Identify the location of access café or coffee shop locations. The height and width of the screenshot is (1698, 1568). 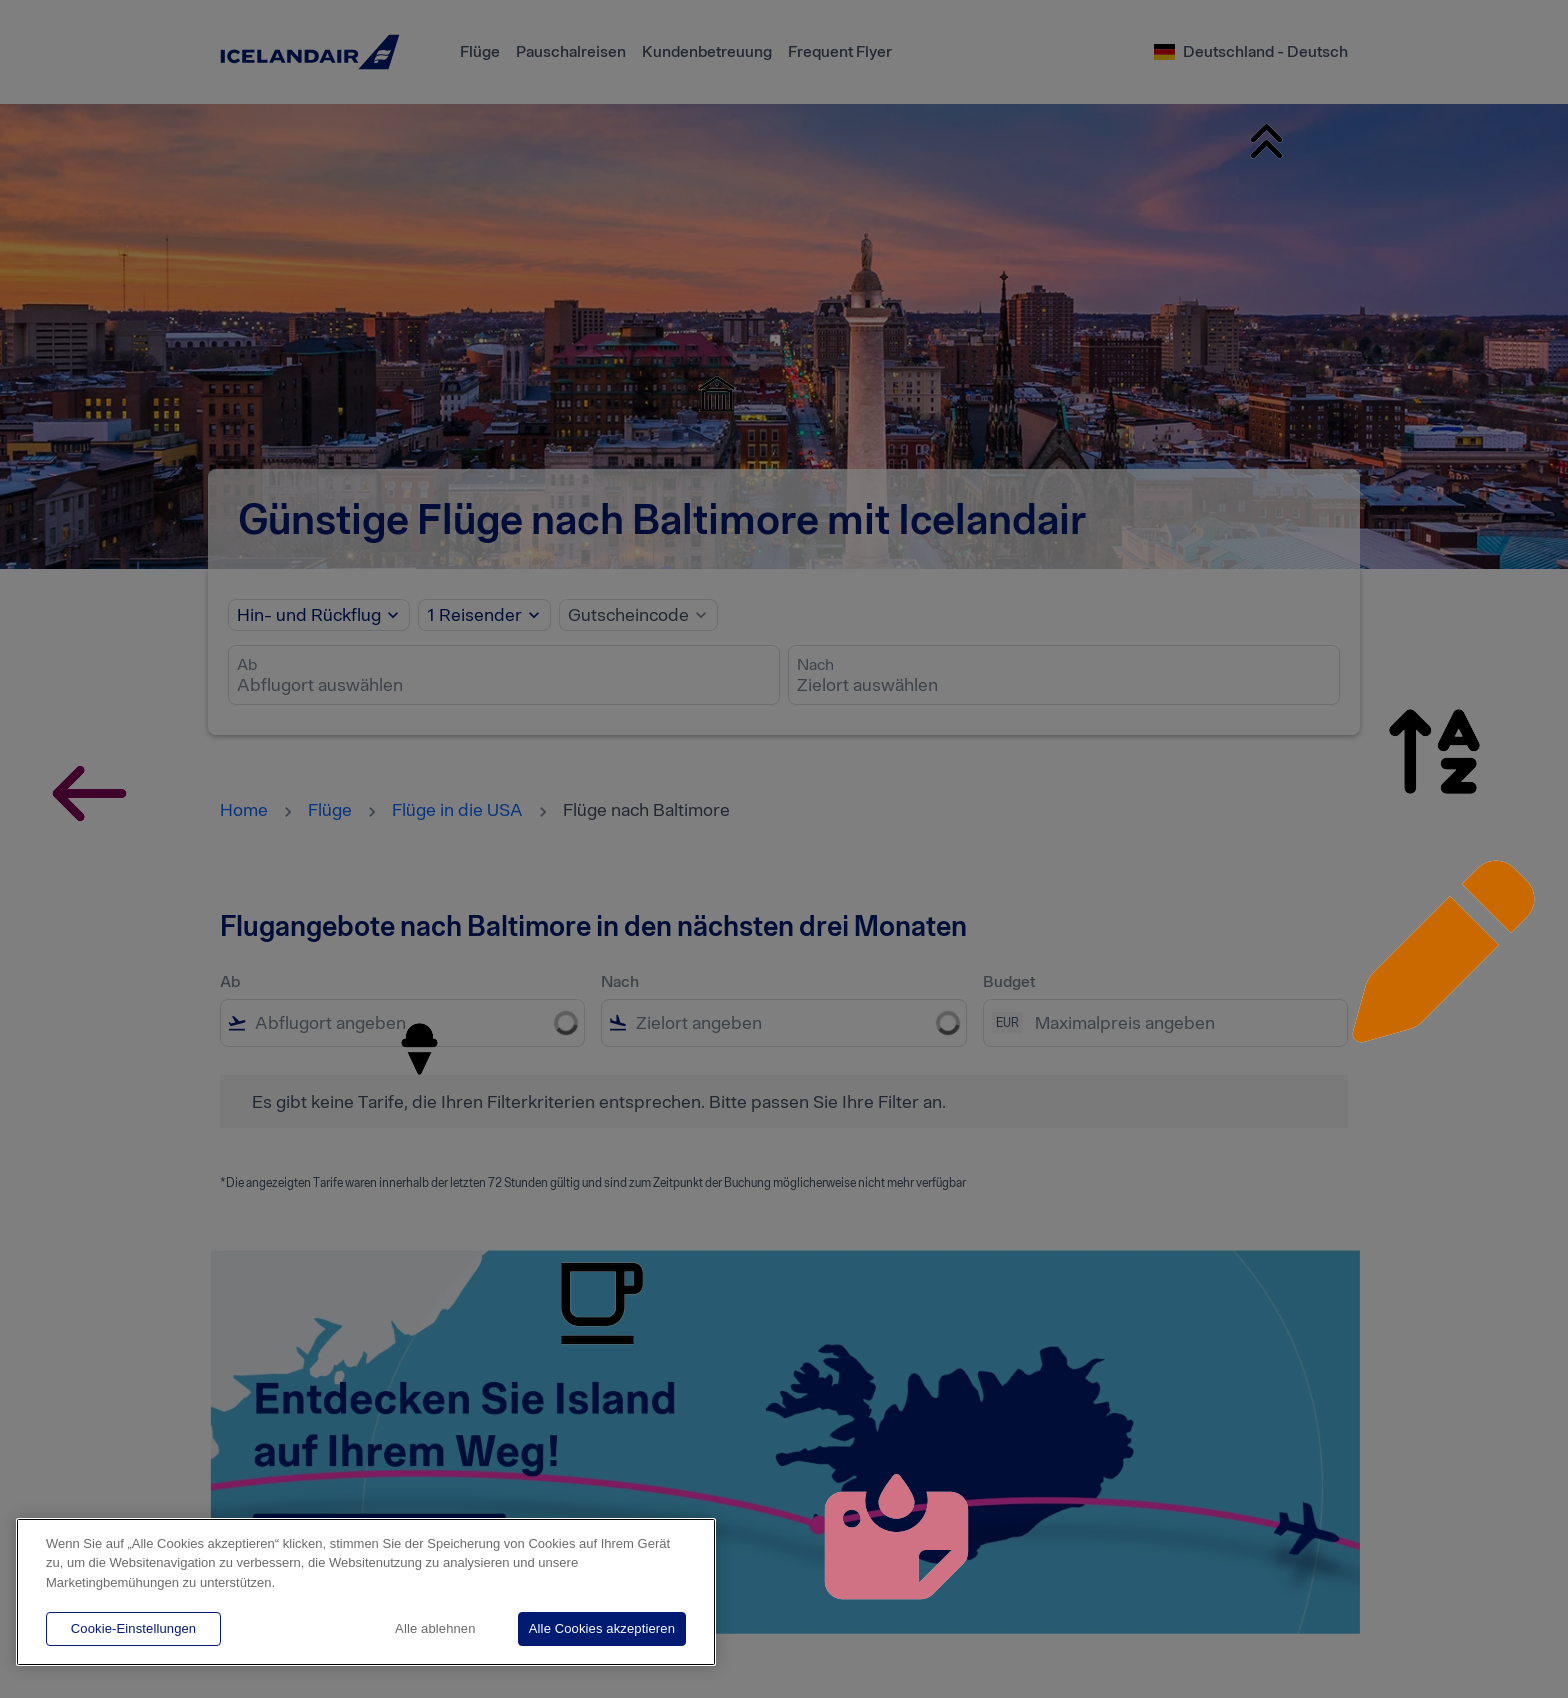
(597, 1303).